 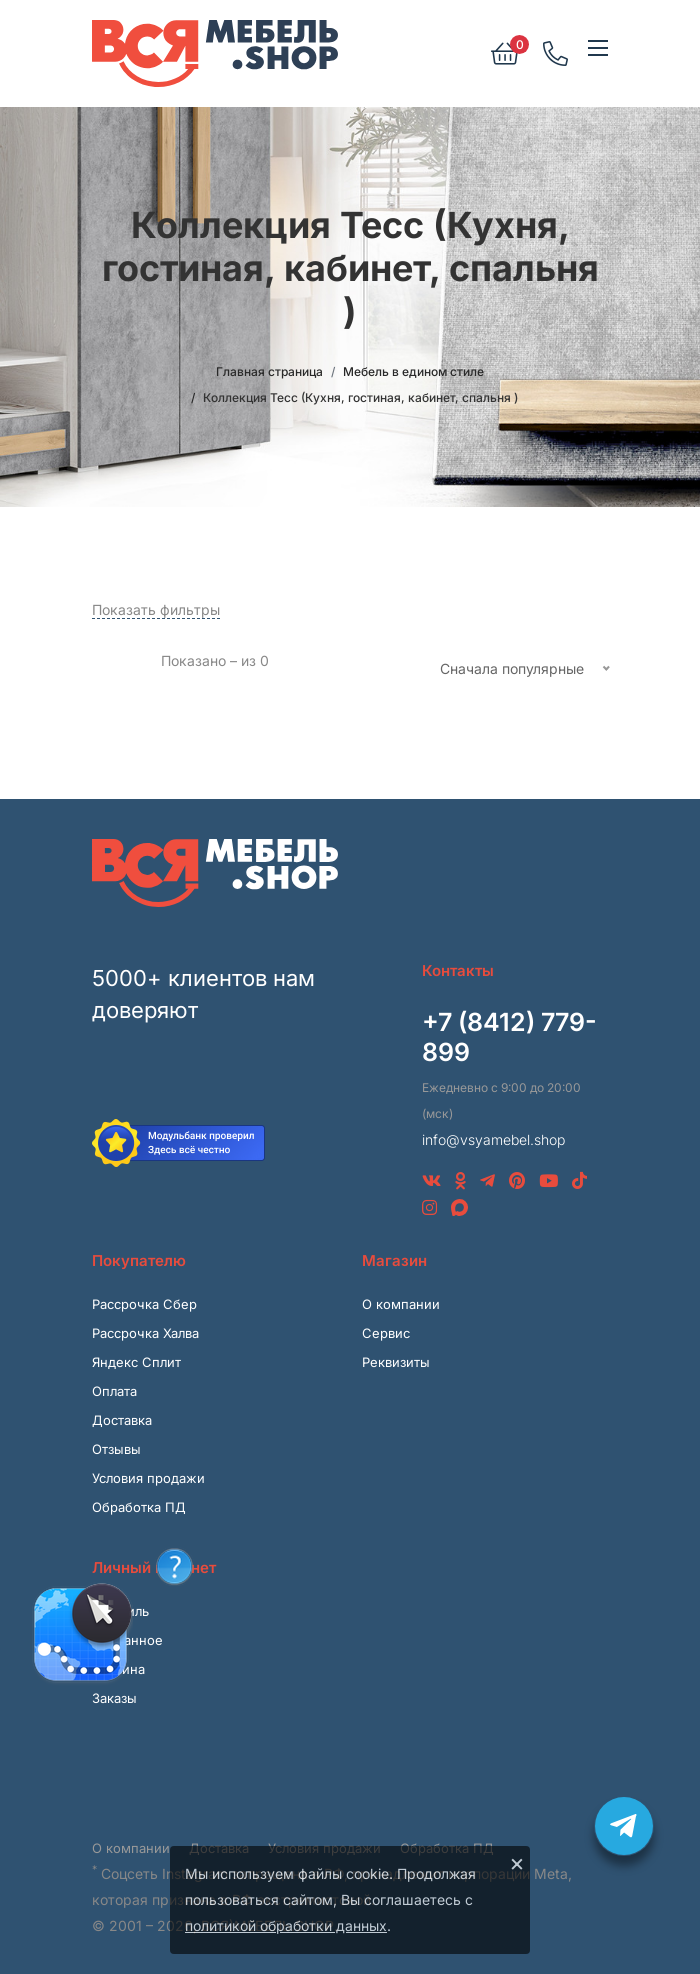 I want to click on open help center or documentation, so click(x=174, y=1566).